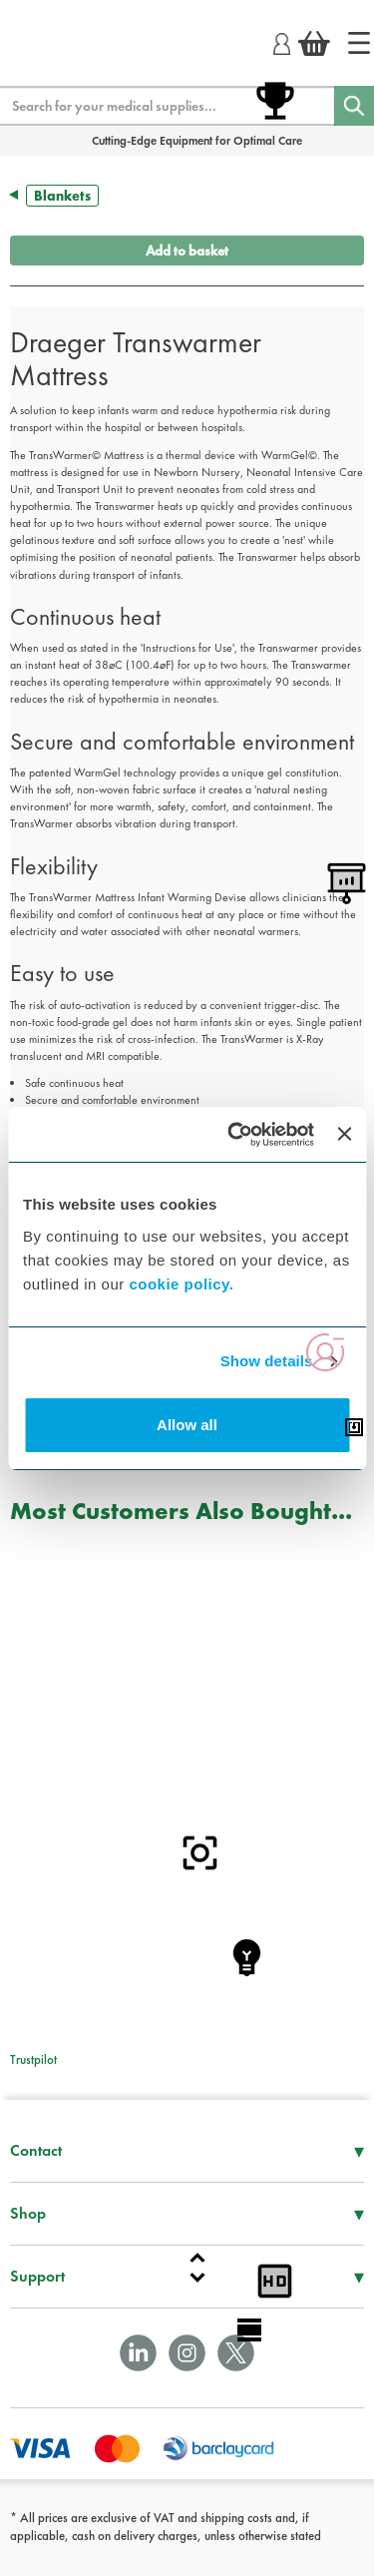 This screenshot has height=2576, width=374. What do you see at coordinates (274, 2281) in the screenshot?
I see `indicates high definition video quality is available` at bounding box center [274, 2281].